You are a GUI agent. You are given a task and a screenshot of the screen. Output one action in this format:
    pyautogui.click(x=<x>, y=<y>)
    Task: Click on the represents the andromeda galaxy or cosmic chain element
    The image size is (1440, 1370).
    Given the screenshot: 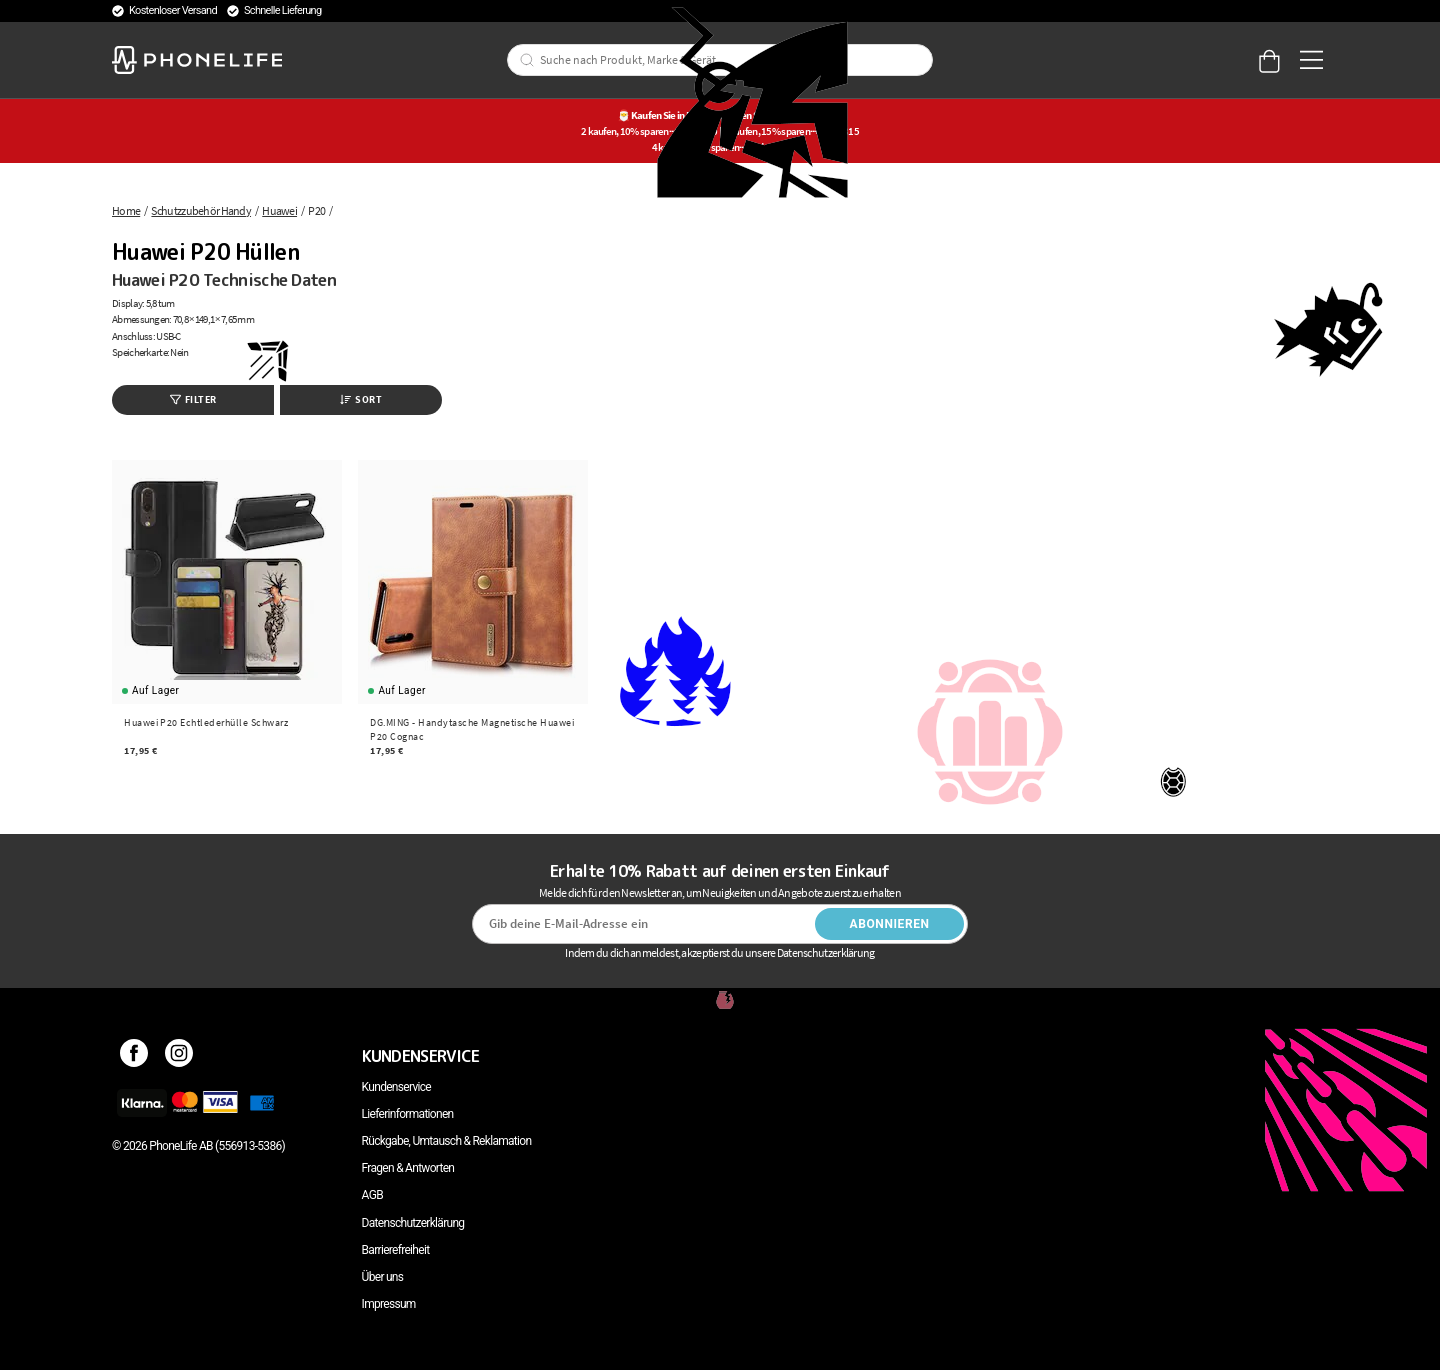 What is the action you would take?
    pyautogui.click(x=1346, y=1110)
    